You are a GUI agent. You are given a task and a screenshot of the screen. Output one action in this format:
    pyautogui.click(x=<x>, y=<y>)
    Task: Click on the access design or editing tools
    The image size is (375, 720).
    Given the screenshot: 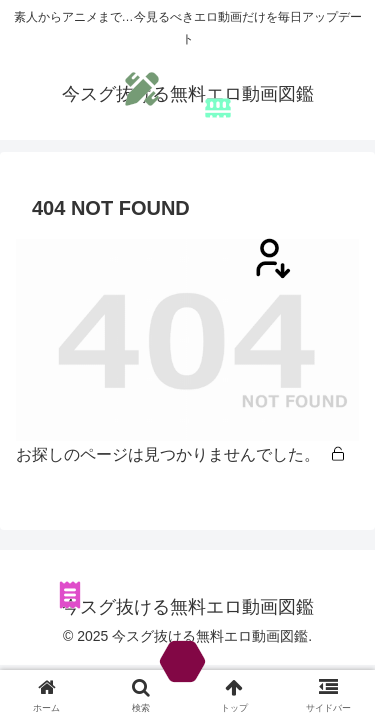 What is the action you would take?
    pyautogui.click(x=142, y=89)
    